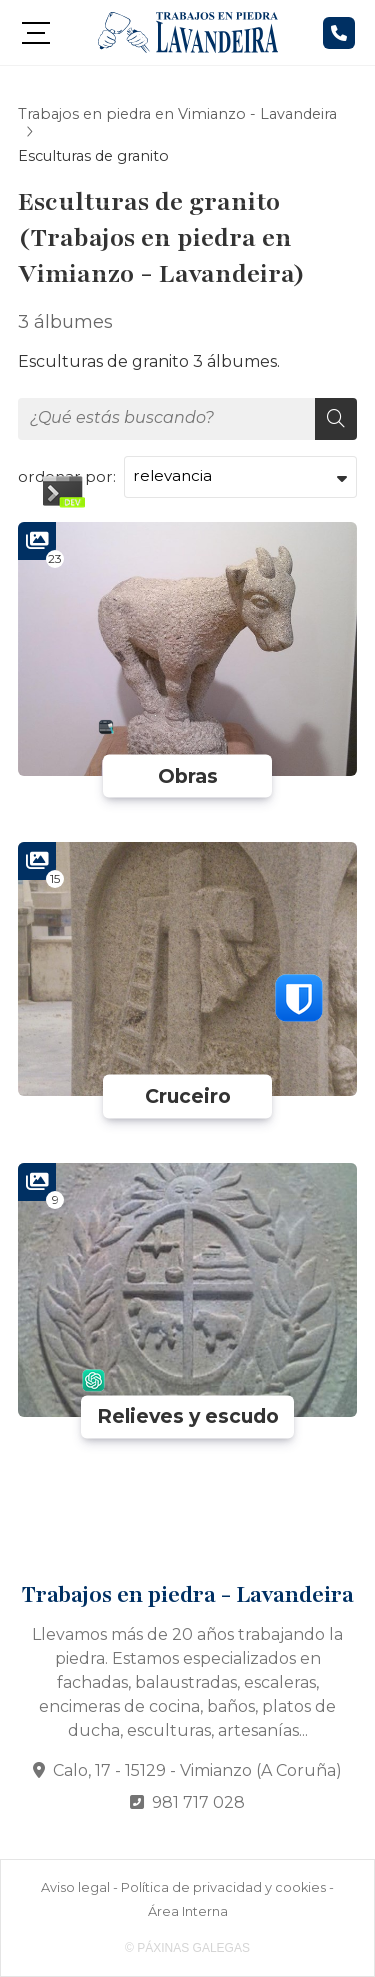 This screenshot has height=1977, width=375. I want to click on open AdwSteamGtk to customize Steam's appearance, so click(106, 727).